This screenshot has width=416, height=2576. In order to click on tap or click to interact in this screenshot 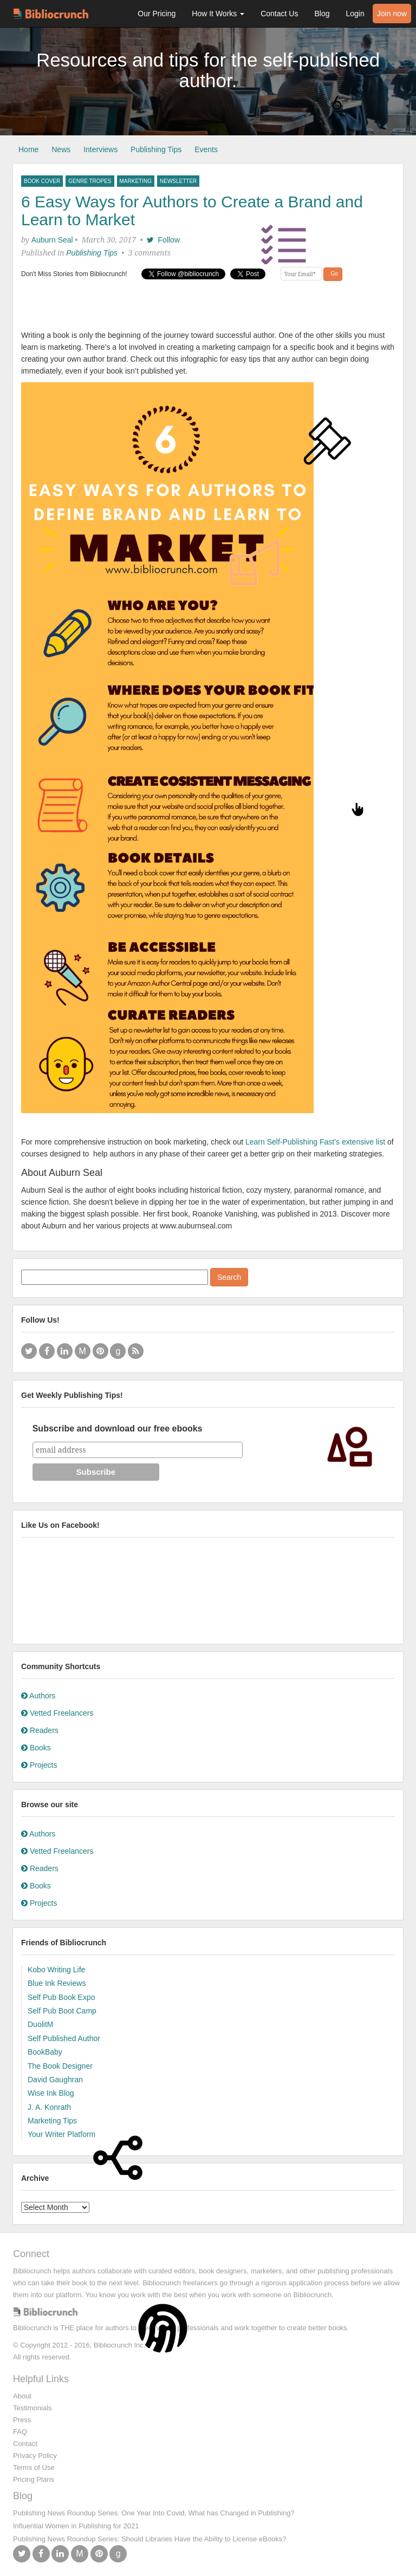, I will do `click(358, 809)`.